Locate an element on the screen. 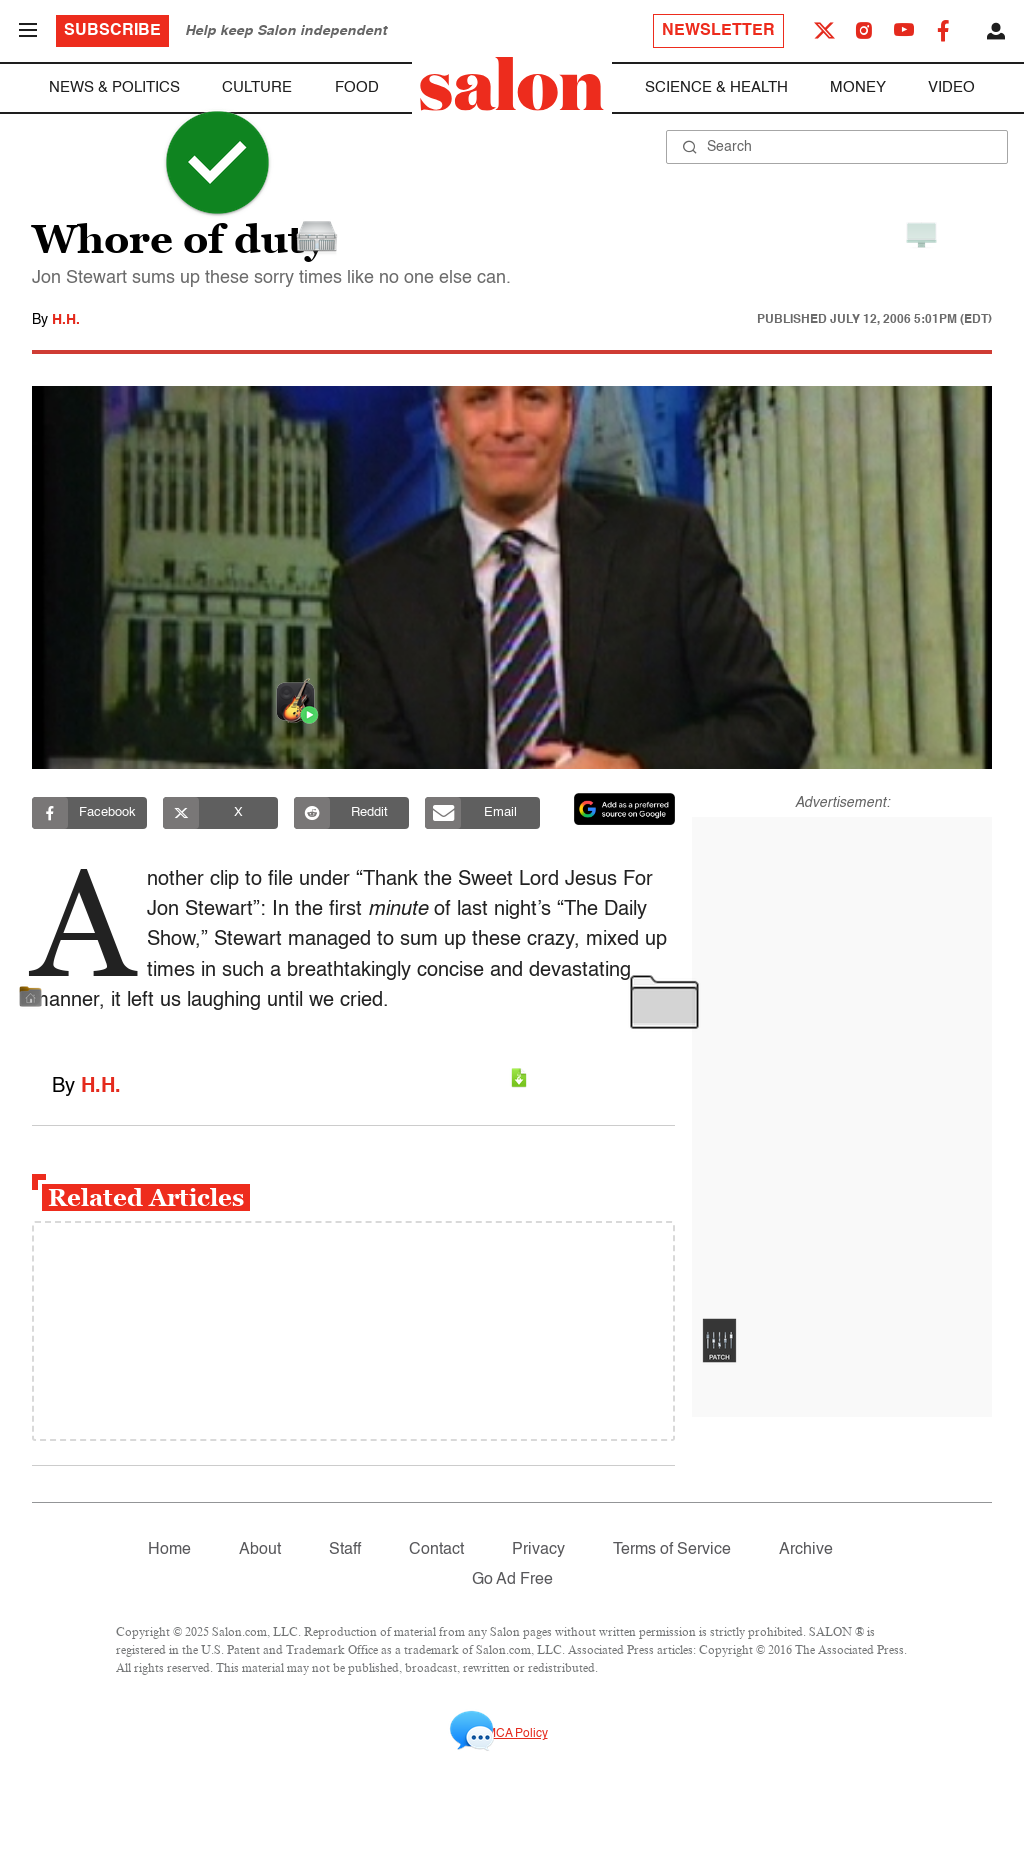 This screenshot has height=1875, width=1024. represents a connected iMac device is located at coordinates (921, 234).